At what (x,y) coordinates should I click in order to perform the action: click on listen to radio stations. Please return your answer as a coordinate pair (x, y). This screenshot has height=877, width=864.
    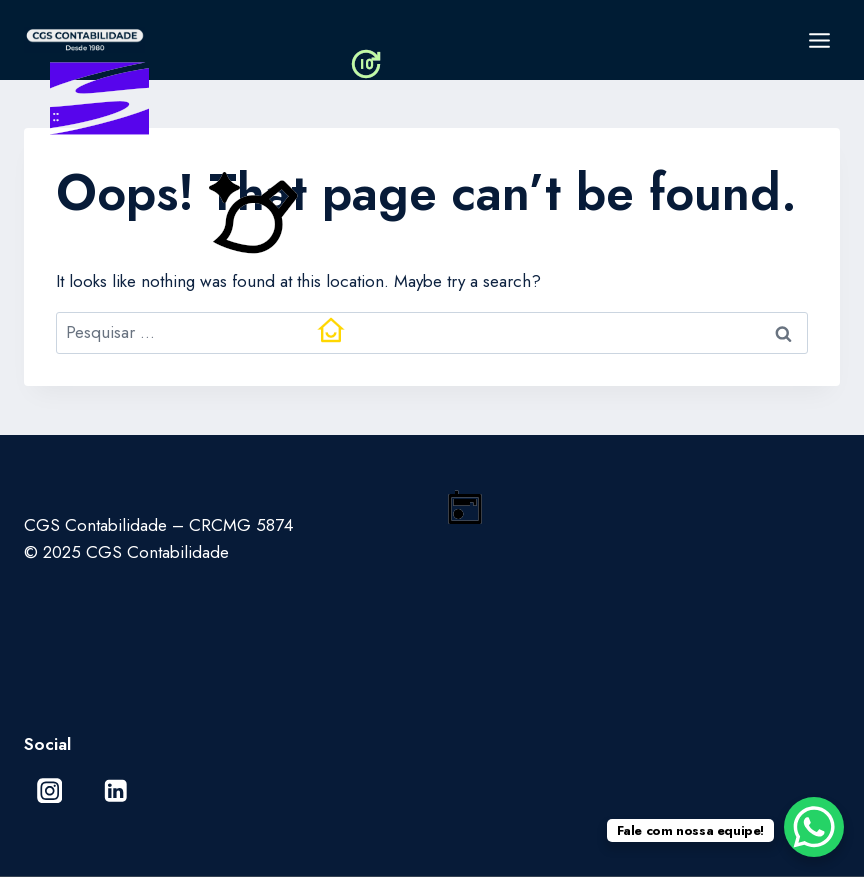
    Looking at the image, I should click on (465, 509).